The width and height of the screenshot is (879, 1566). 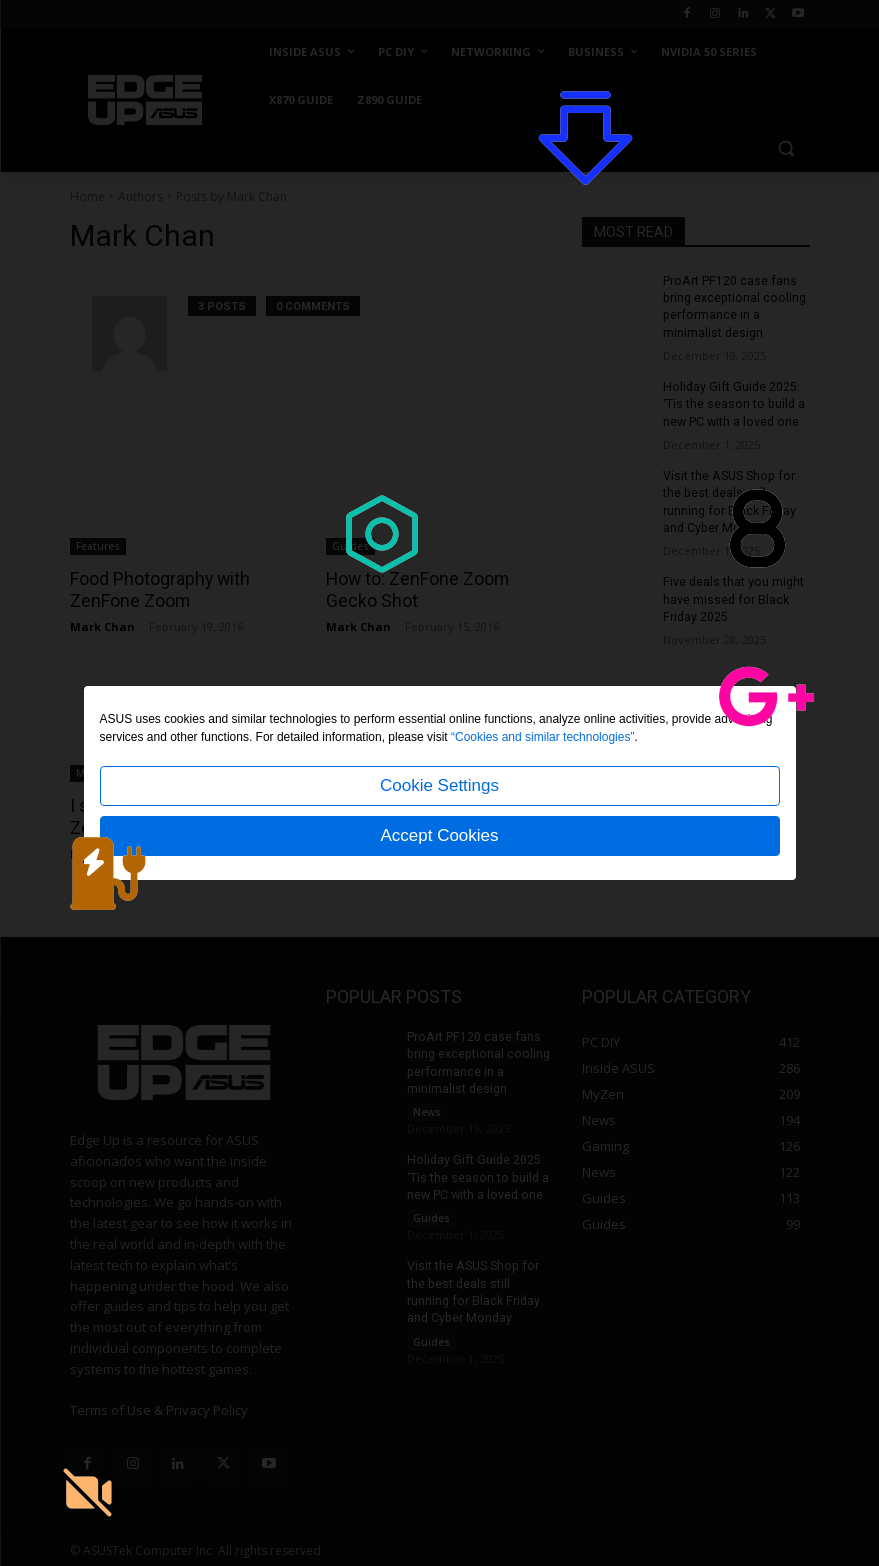 What do you see at coordinates (757, 528) in the screenshot?
I see `displays the number 8 in a list or ranking` at bounding box center [757, 528].